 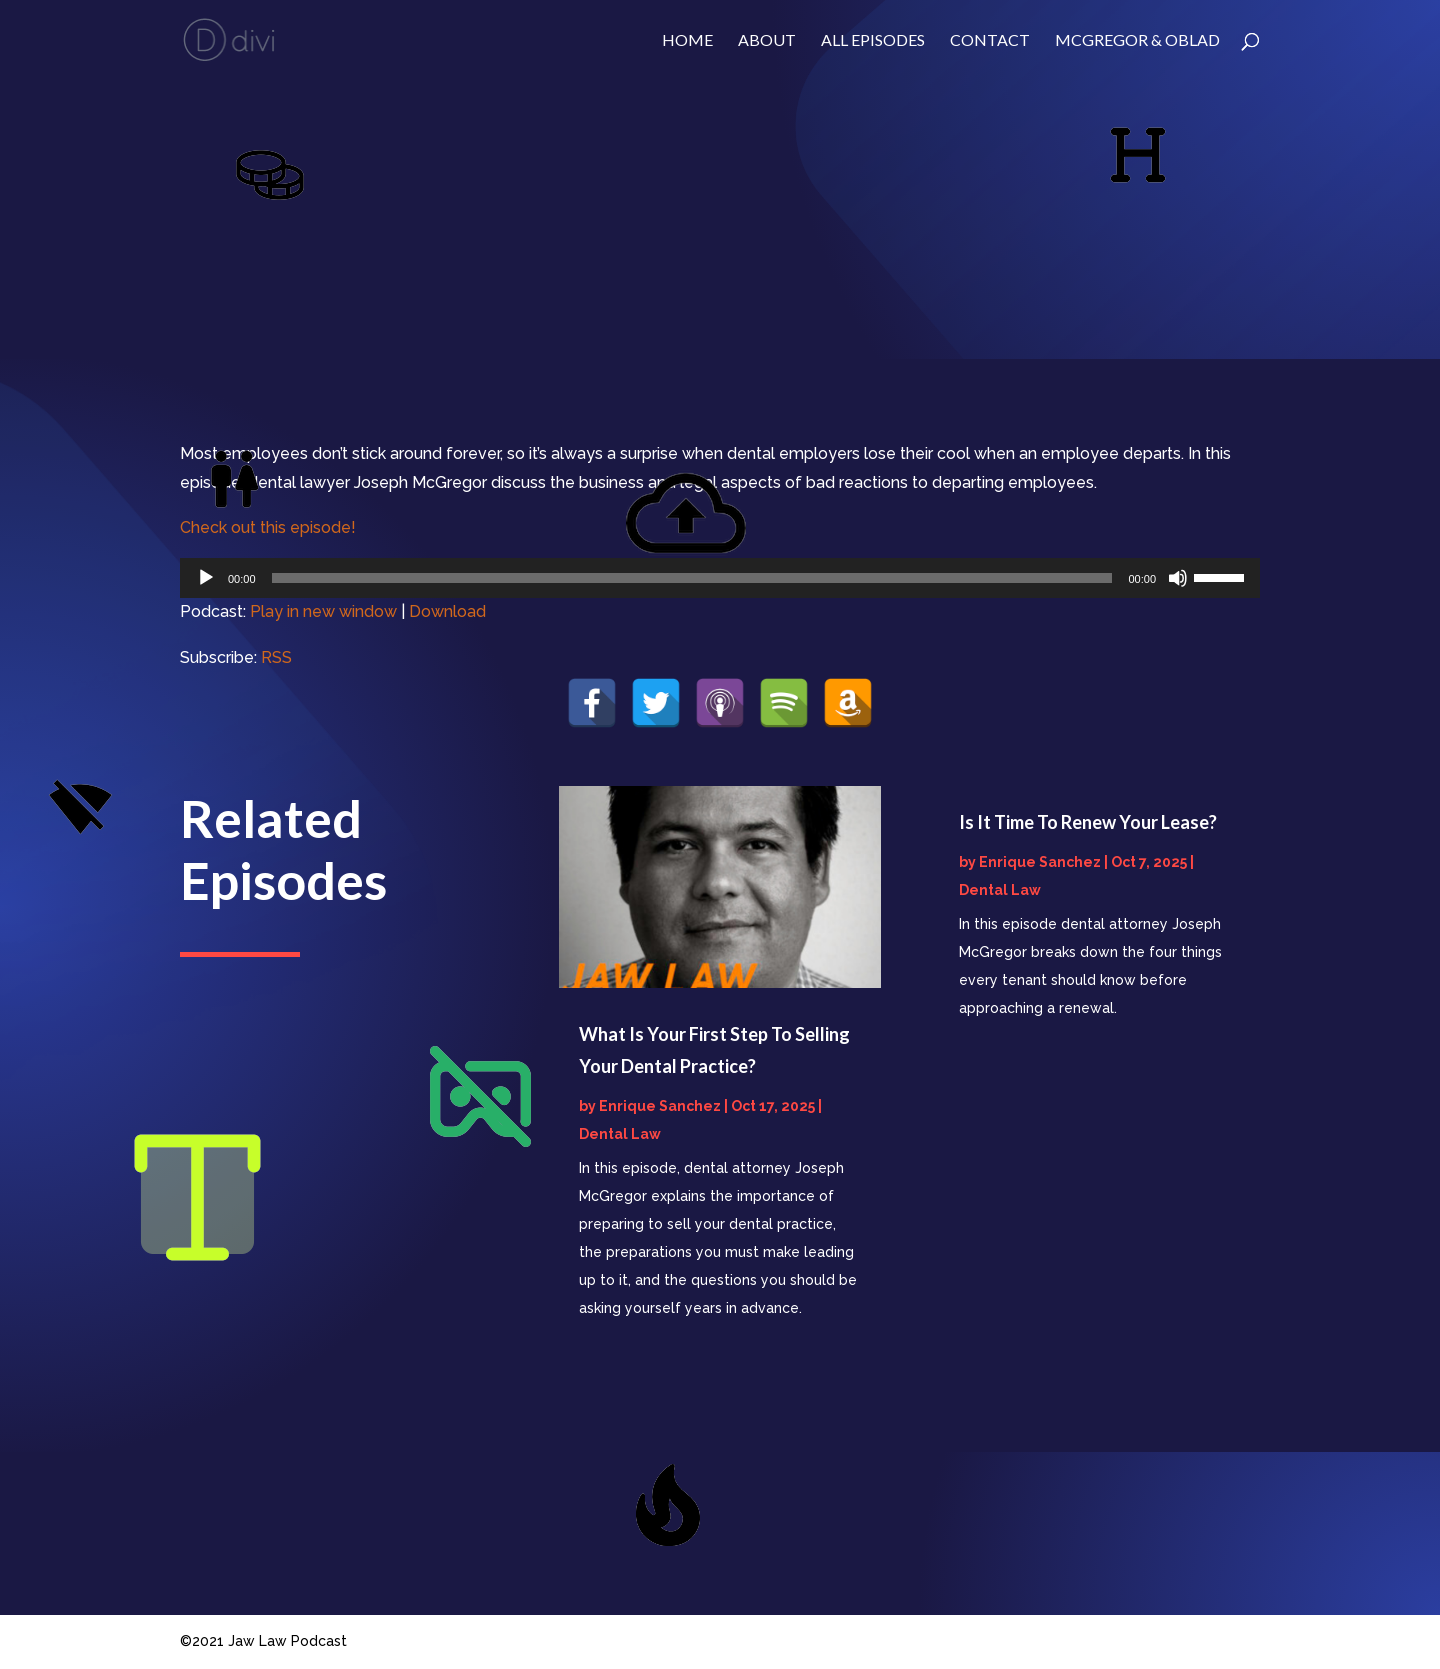 I want to click on format text or change font style, so click(x=197, y=1197).